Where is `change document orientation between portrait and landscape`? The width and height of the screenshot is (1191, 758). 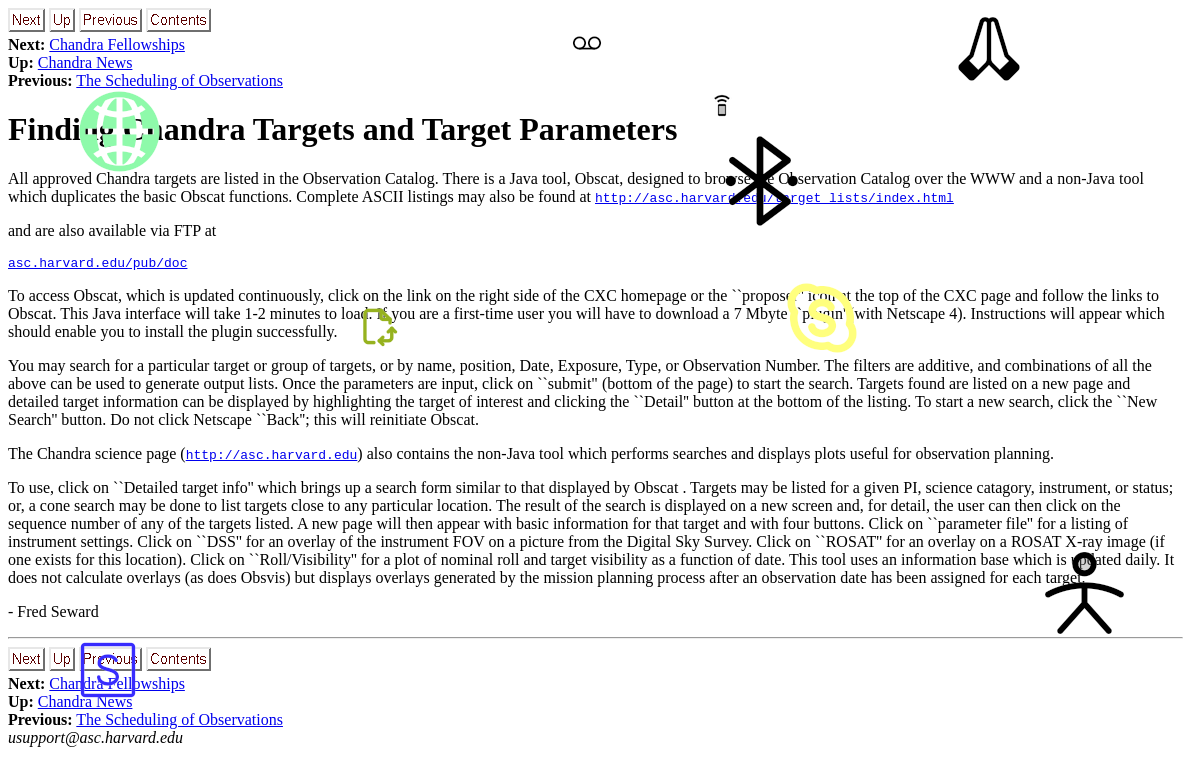 change document orientation between portrait and landscape is located at coordinates (377, 326).